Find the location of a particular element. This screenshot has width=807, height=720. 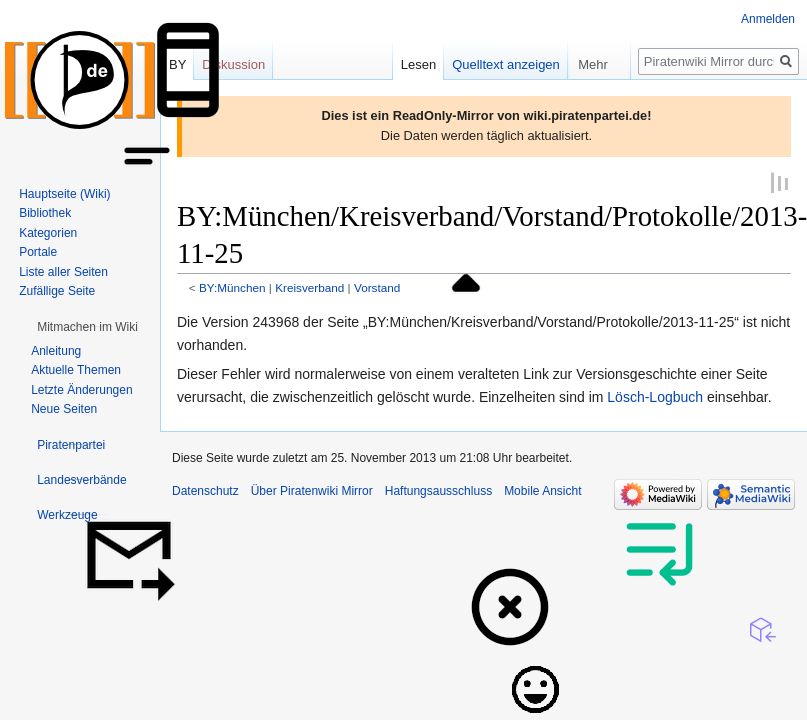

expand content or reveal hidden options is located at coordinates (466, 284).